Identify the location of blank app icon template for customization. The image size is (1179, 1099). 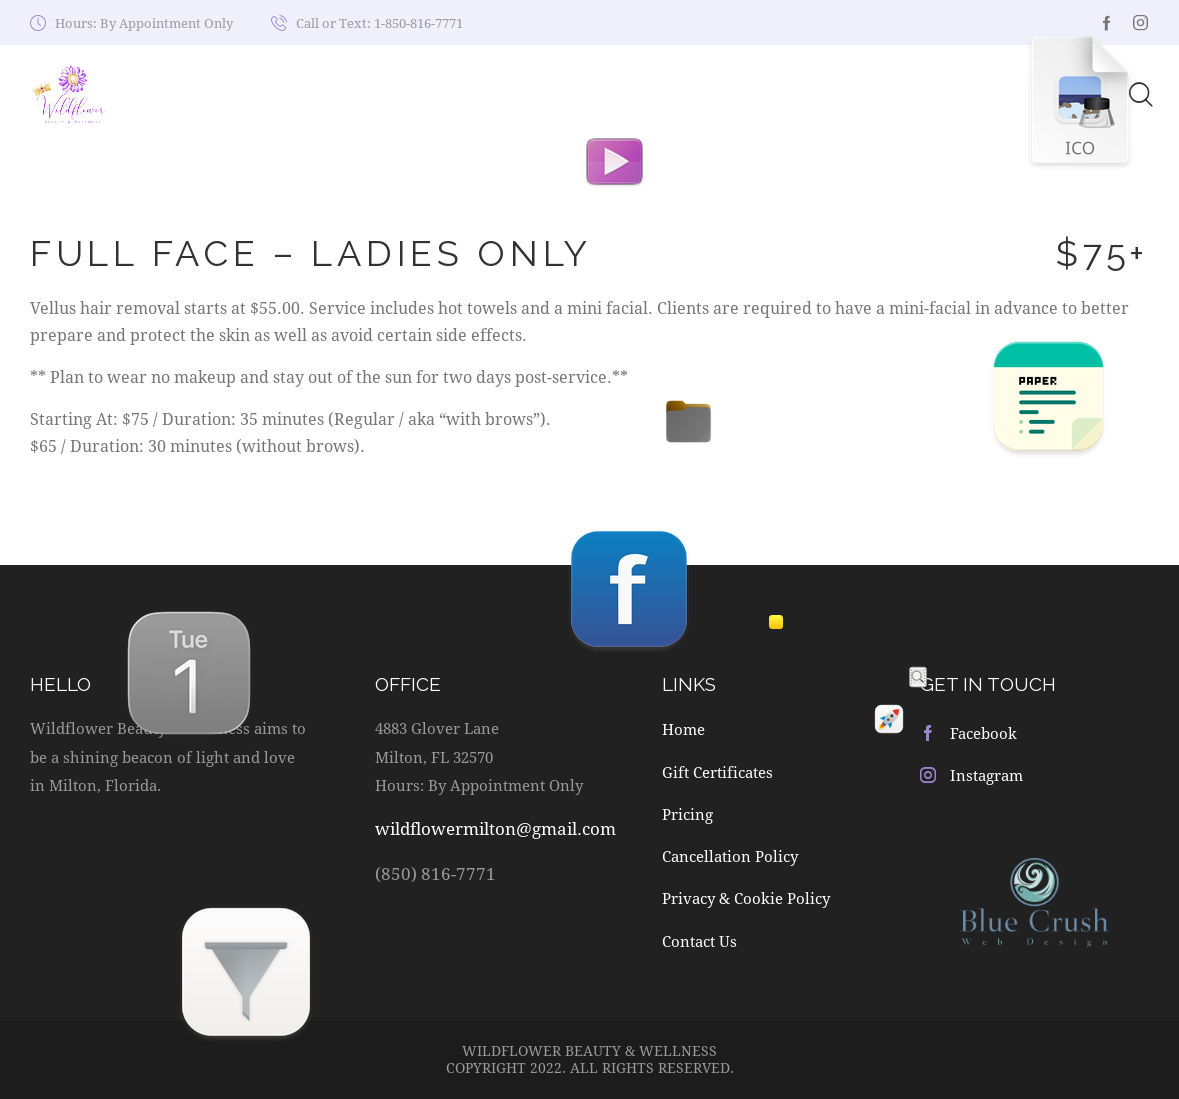
(776, 622).